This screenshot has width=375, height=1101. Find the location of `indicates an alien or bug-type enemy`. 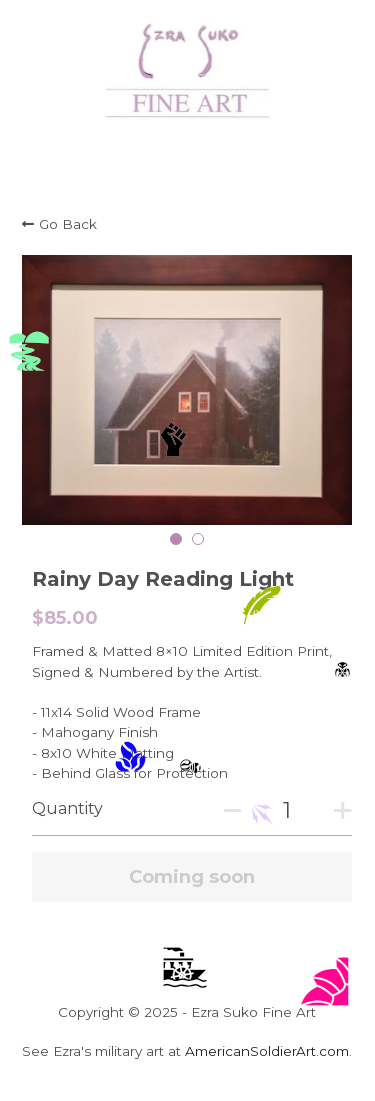

indicates an alien or bug-type enemy is located at coordinates (342, 669).